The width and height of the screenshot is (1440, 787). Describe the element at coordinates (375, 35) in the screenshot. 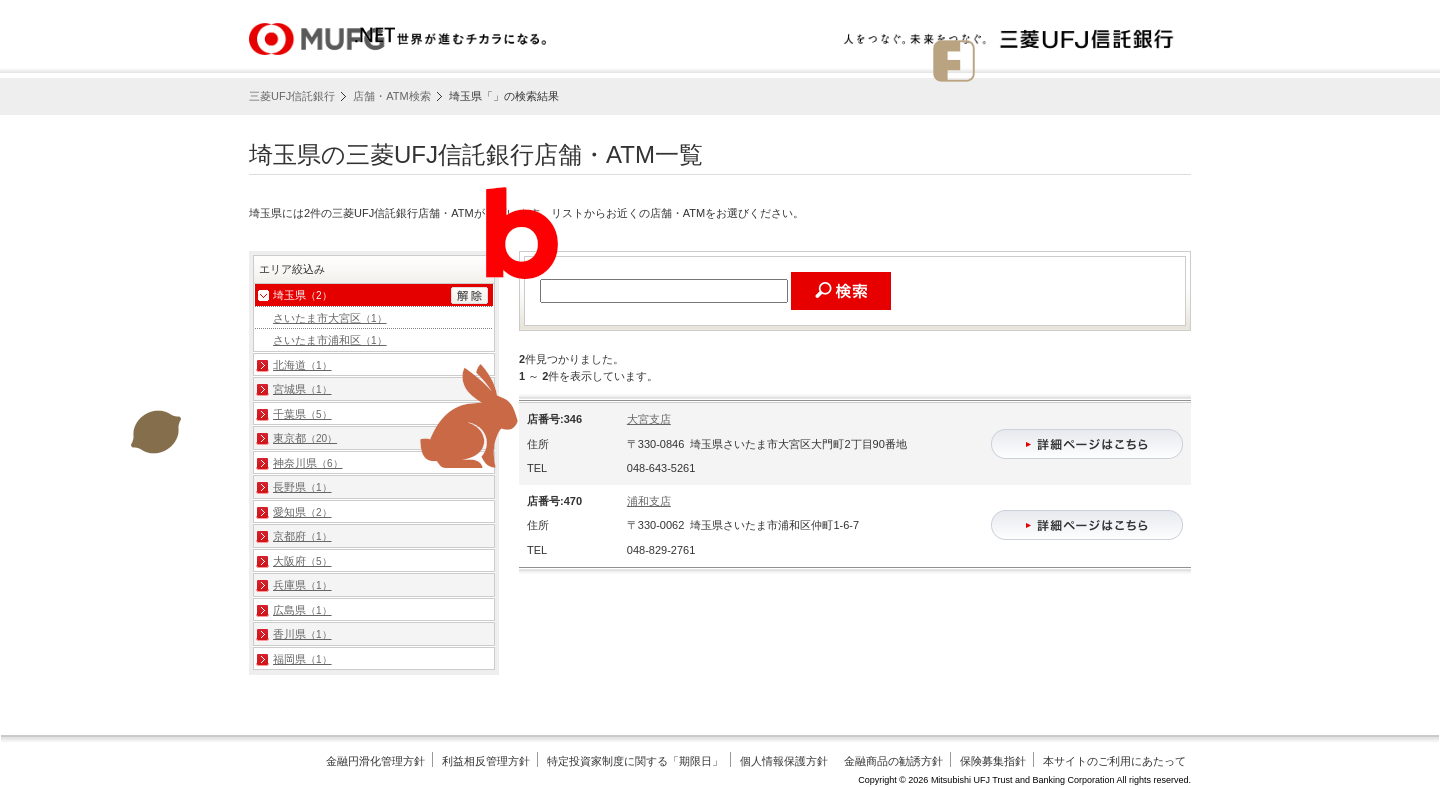

I see `indicates a .NET framework project or application` at that location.